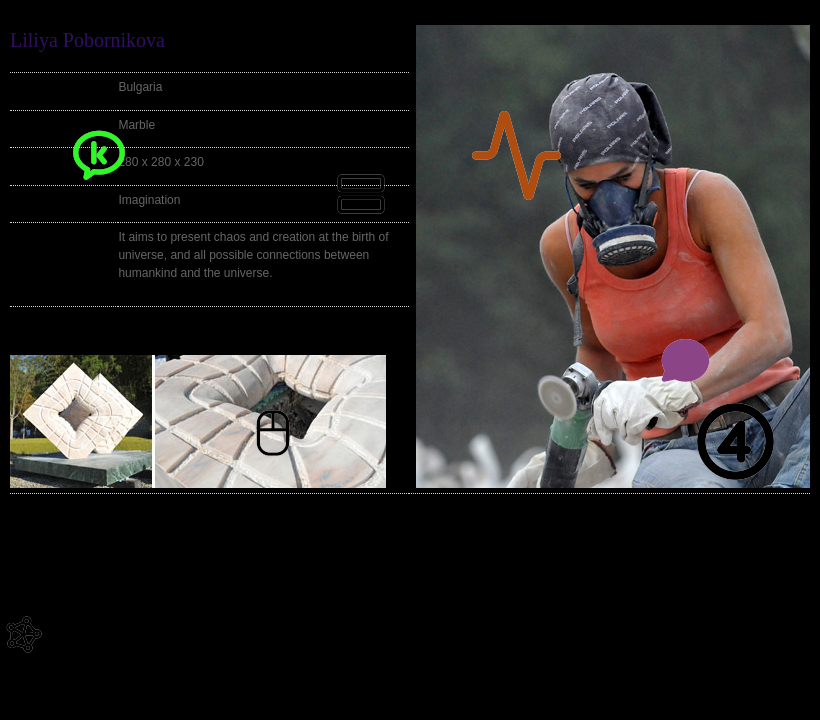 The image size is (820, 720). What do you see at coordinates (23, 634) in the screenshot?
I see `connect to the fediverse network` at bounding box center [23, 634].